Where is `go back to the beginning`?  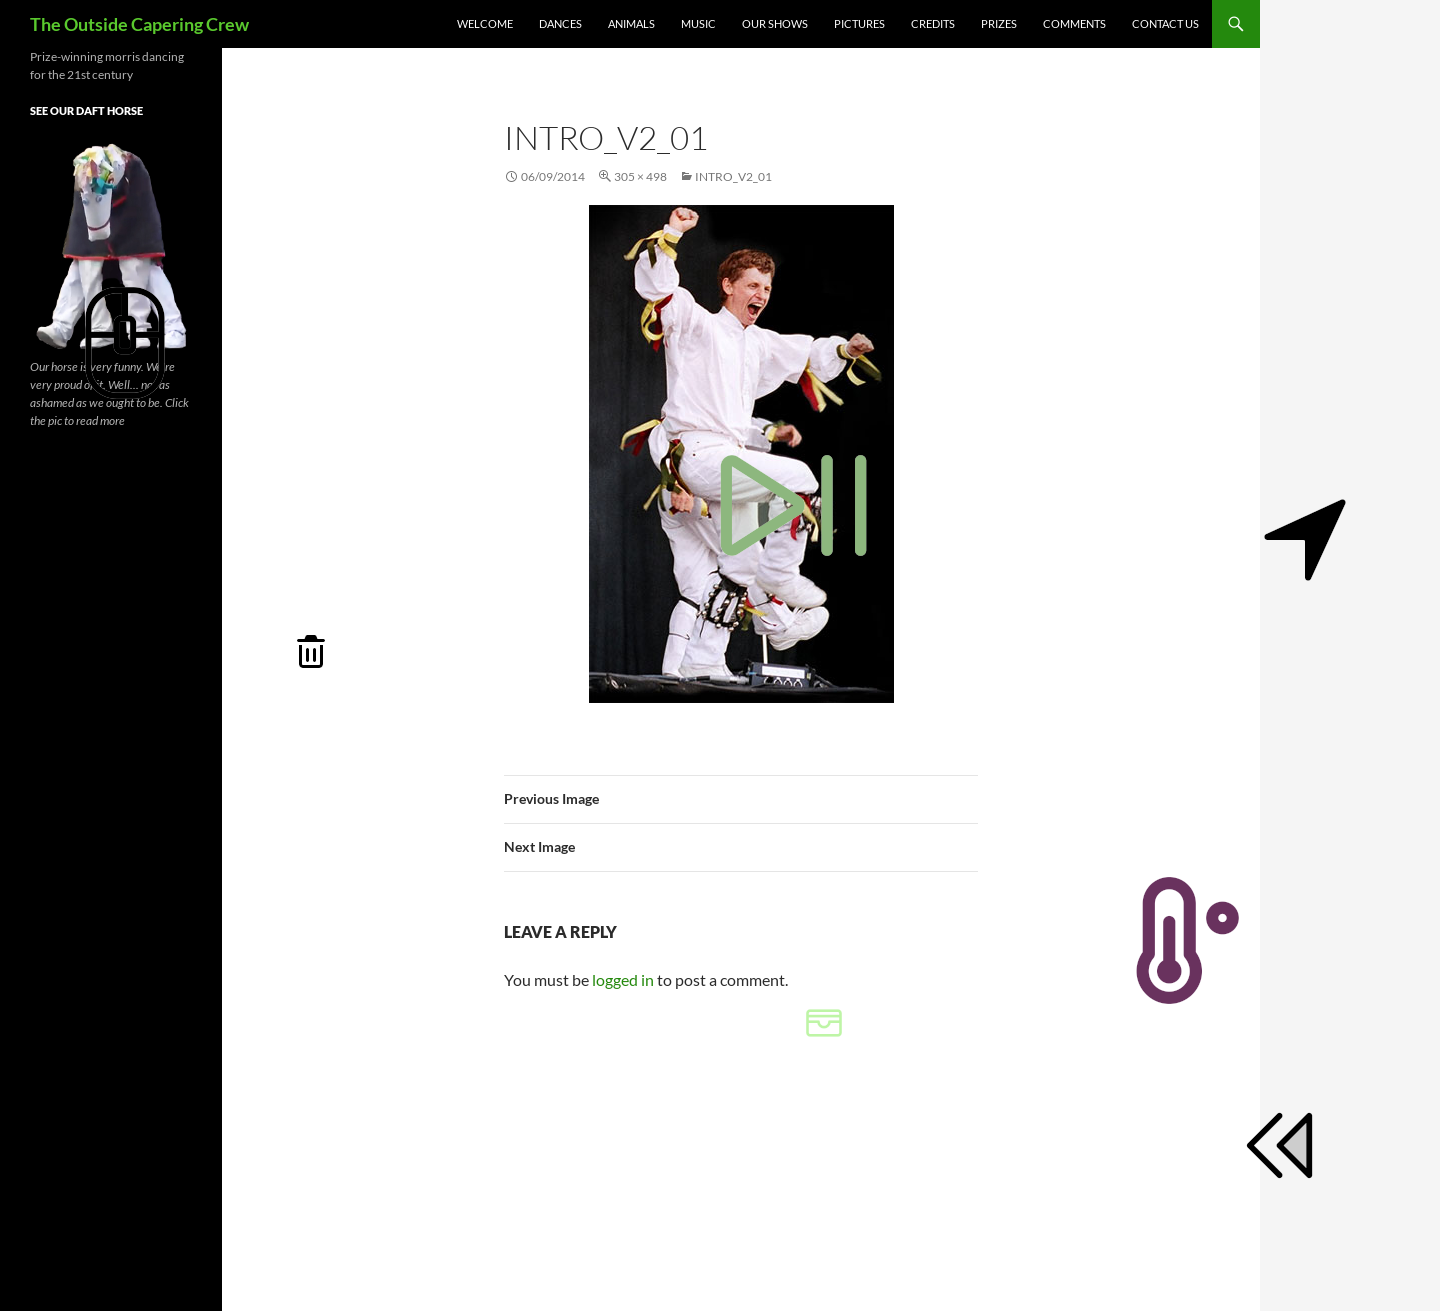
go back to the beginning is located at coordinates (1282, 1145).